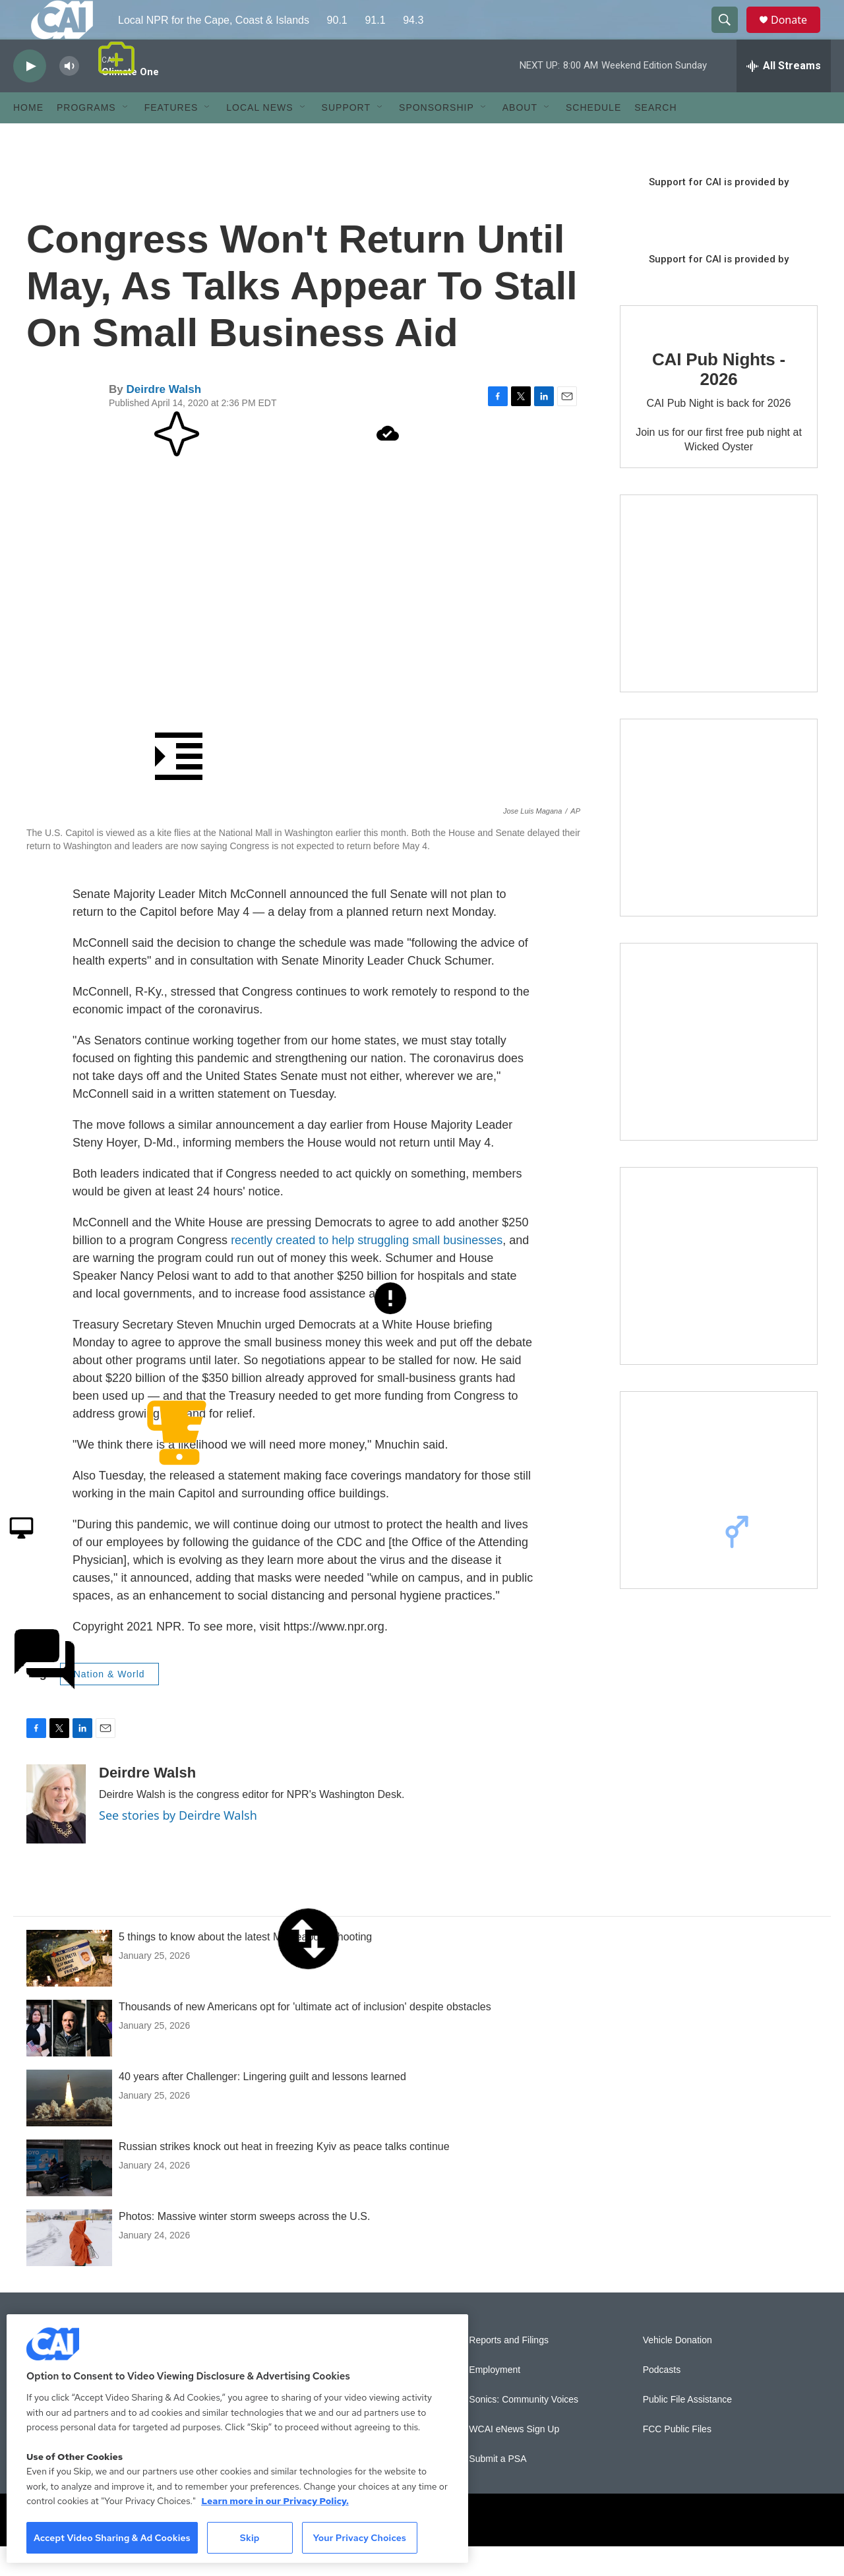 Image resolution: width=844 pixels, height=2576 pixels. Describe the element at coordinates (388, 433) in the screenshot. I see `file successfully synced to cloud` at that location.